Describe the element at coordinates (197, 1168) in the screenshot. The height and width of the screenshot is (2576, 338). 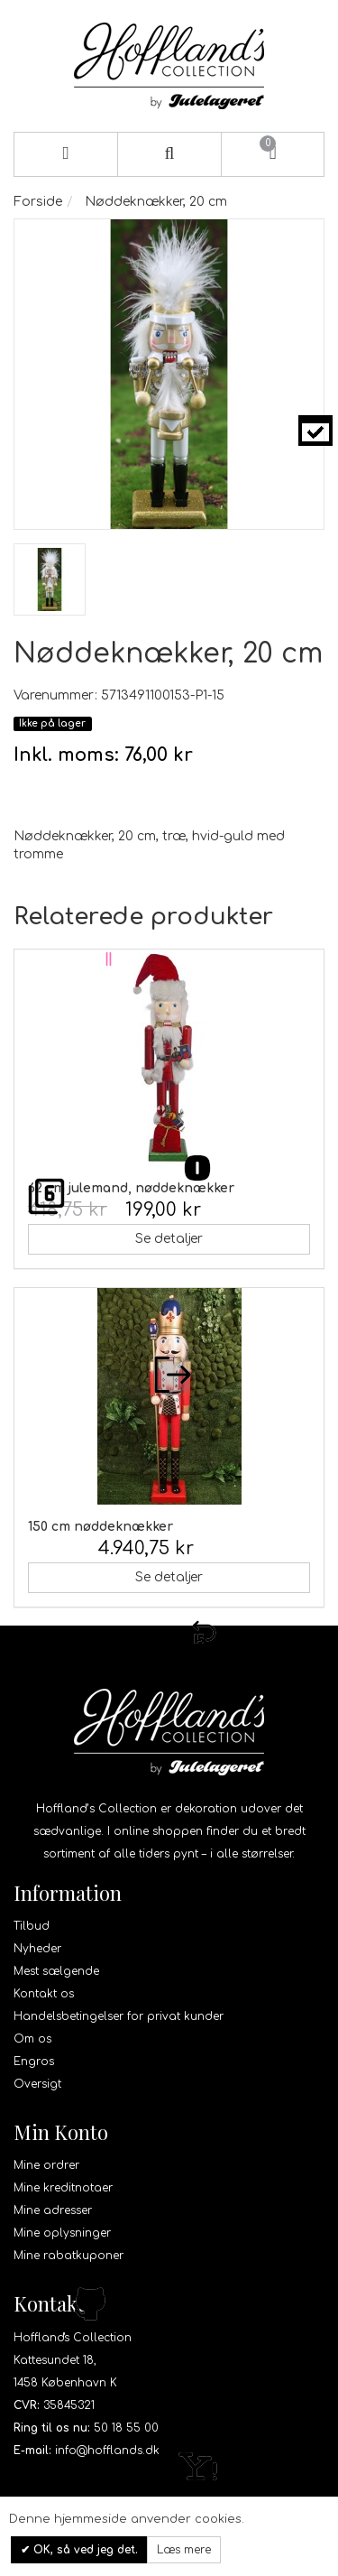
I see `view more information` at that location.